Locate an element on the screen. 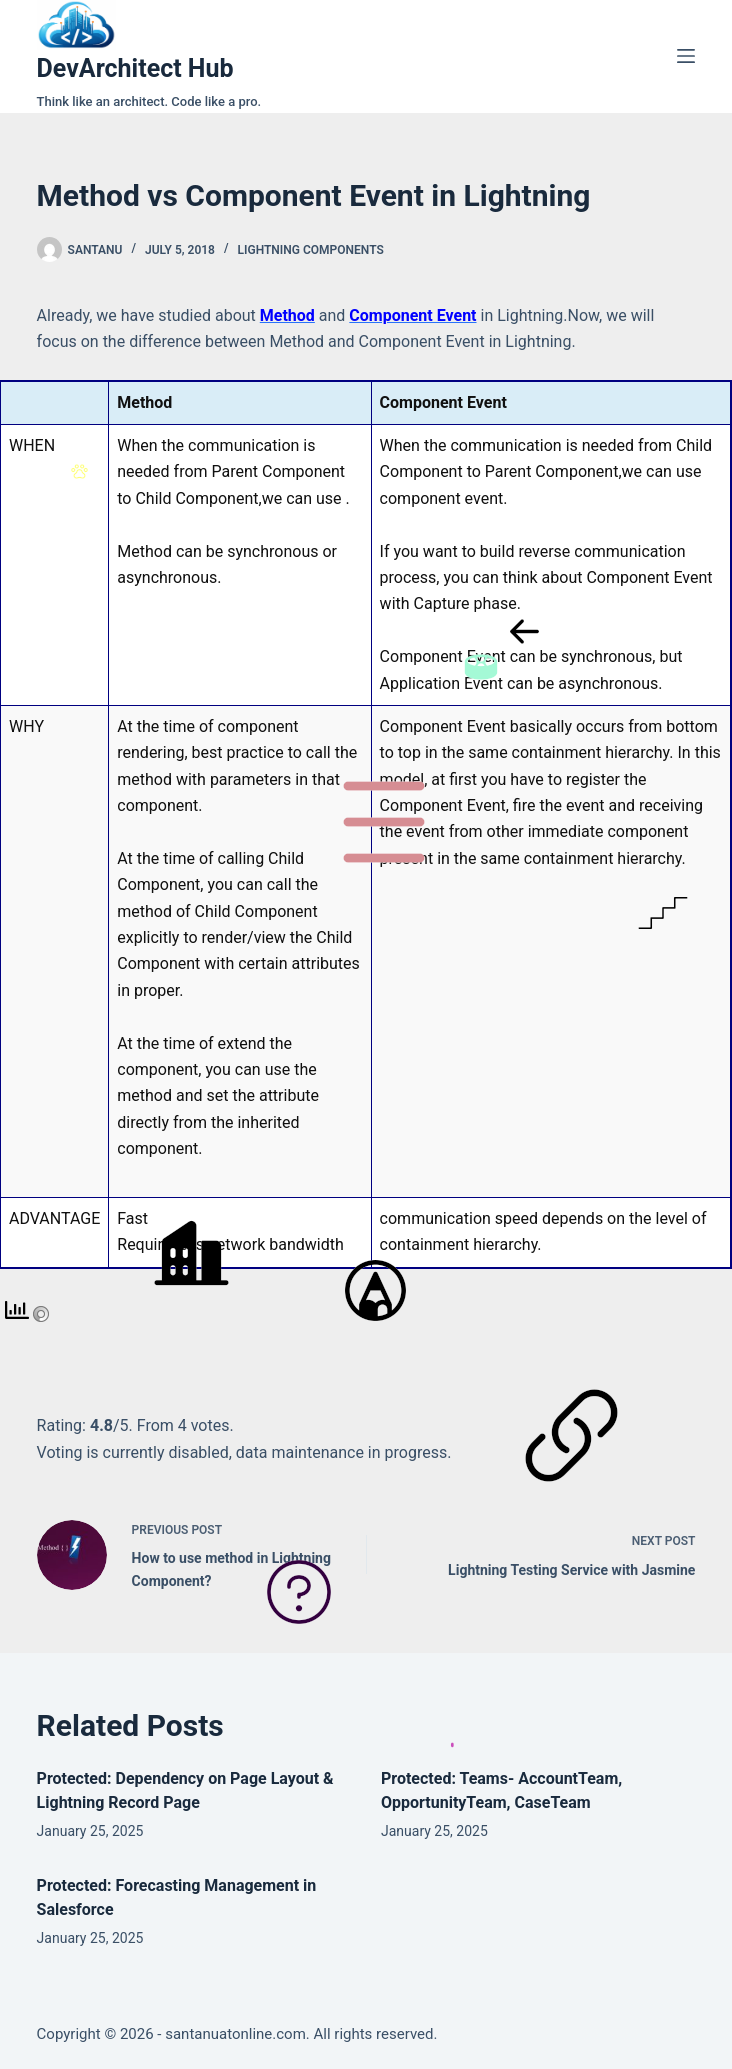 The width and height of the screenshot is (732, 2069). access help or support is located at coordinates (299, 1592).